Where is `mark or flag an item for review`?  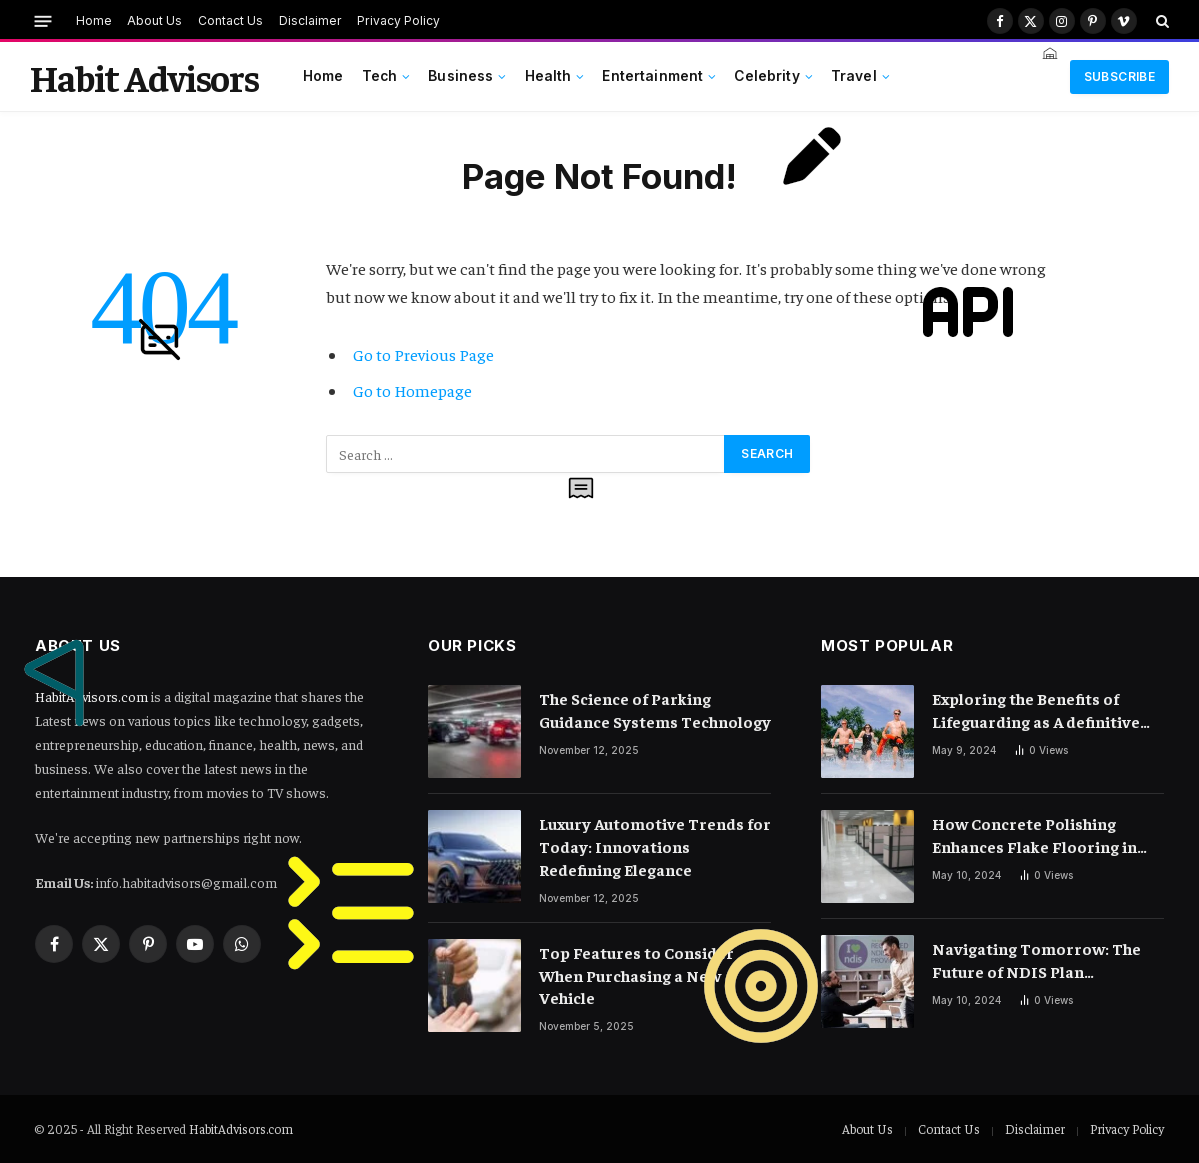
mark or flag an item for review is located at coordinates (56, 683).